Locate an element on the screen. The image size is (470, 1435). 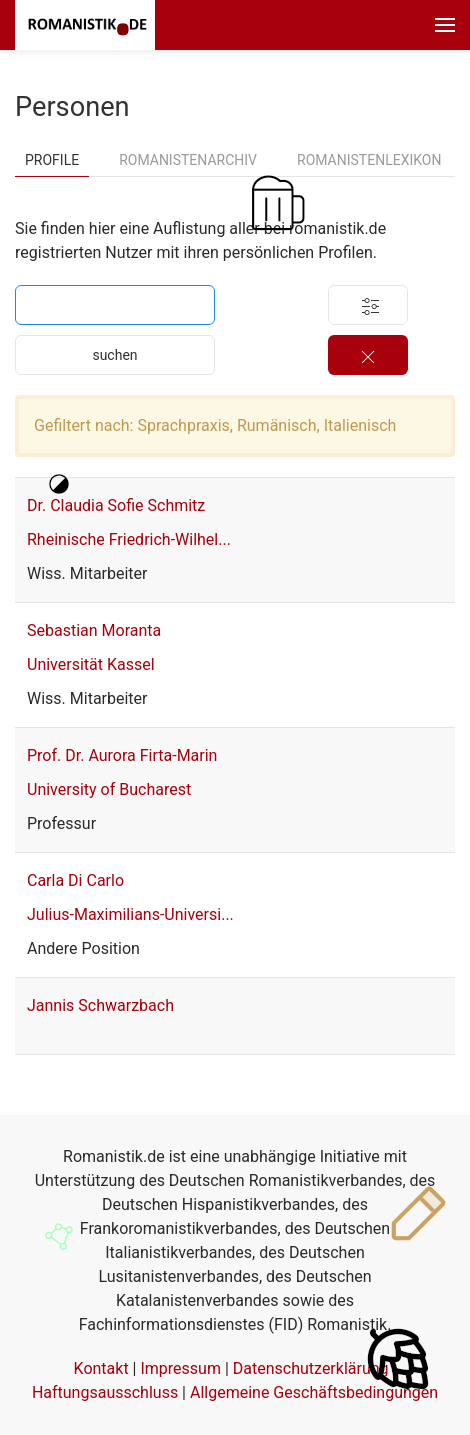
toggle contrast or dark/light mode is located at coordinates (59, 484).